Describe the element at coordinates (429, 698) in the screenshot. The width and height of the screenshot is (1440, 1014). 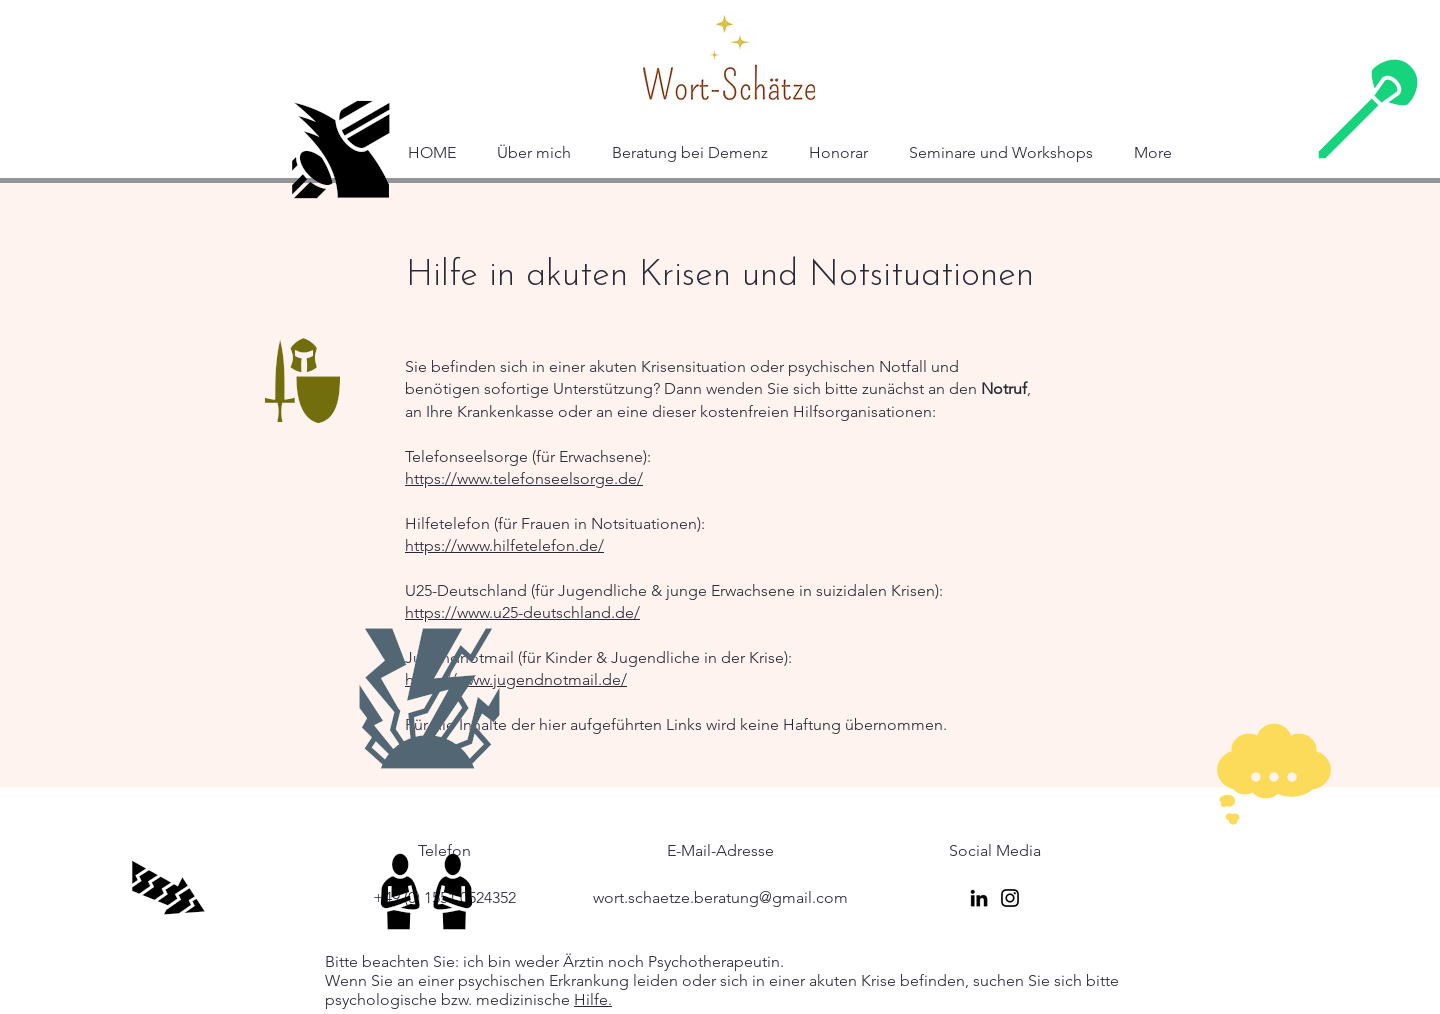
I see `indicates energy discharge or power dispersal` at that location.